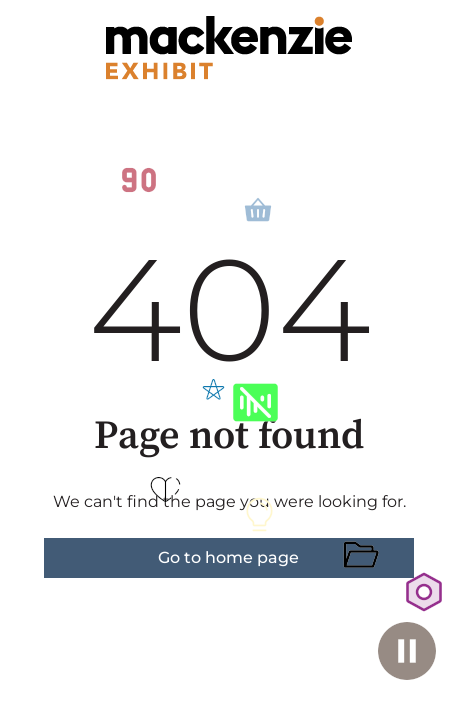 The image size is (458, 720). What do you see at coordinates (258, 211) in the screenshot?
I see `view your shopping basket` at bounding box center [258, 211].